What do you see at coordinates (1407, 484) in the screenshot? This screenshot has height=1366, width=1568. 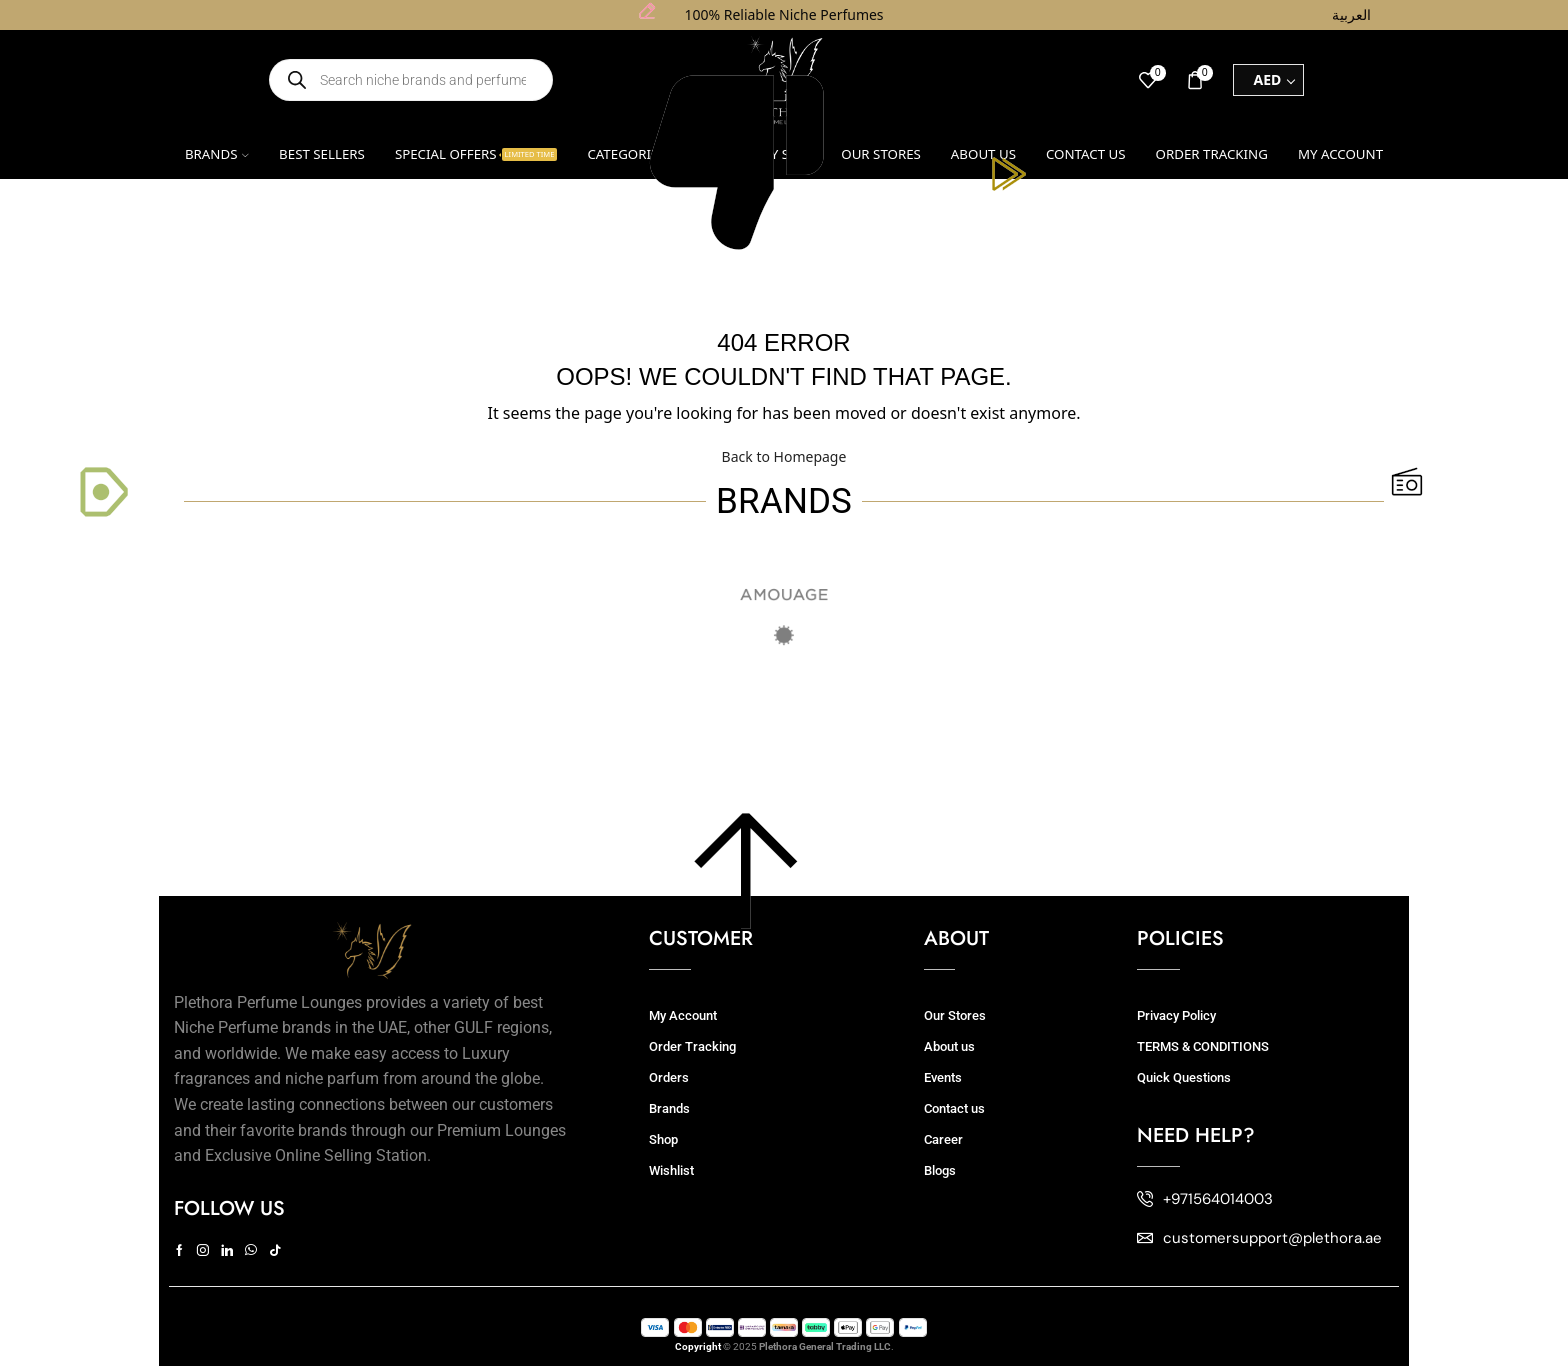 I see `open radio or audio streaming` at bounding box center [1407, 484].